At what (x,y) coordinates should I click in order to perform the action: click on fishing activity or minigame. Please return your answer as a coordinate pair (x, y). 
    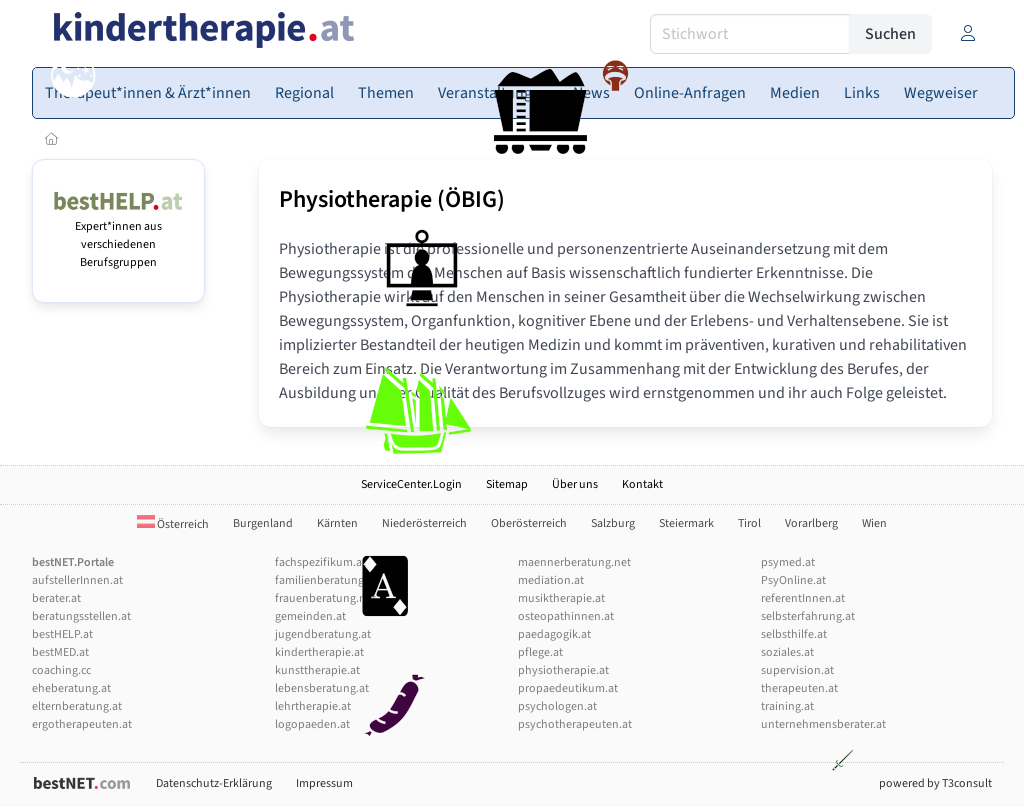
    Looking at the image, I should click on (418, 410).